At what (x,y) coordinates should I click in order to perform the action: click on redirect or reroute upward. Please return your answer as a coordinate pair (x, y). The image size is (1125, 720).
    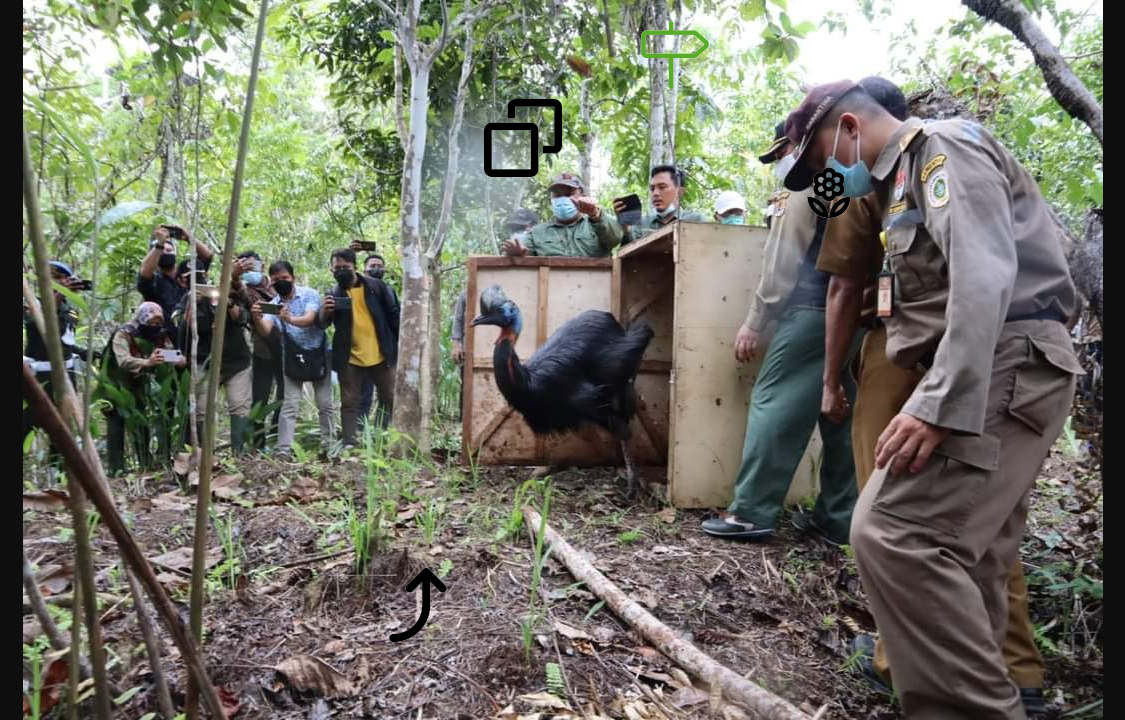
    Looking at the image, I should click on (418, 605).